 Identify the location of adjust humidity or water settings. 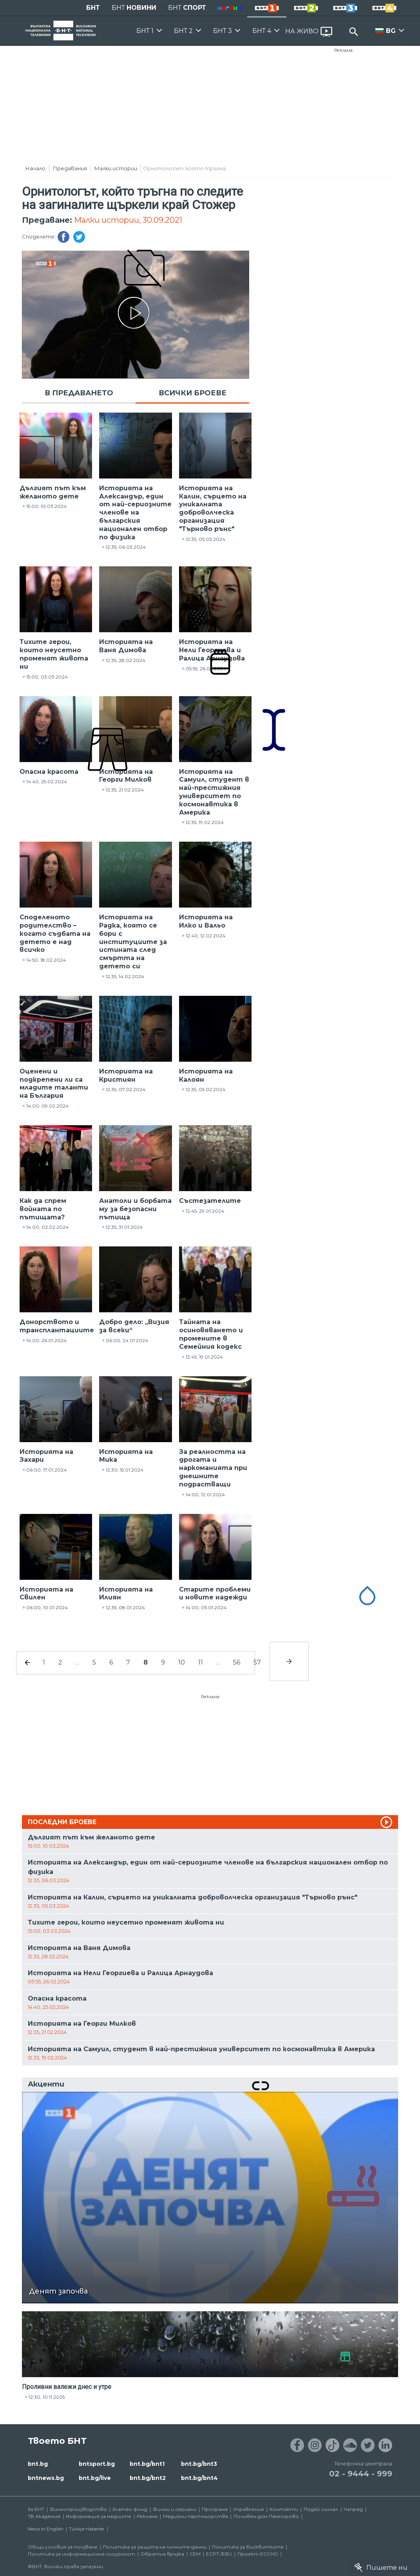
(367, 1595).